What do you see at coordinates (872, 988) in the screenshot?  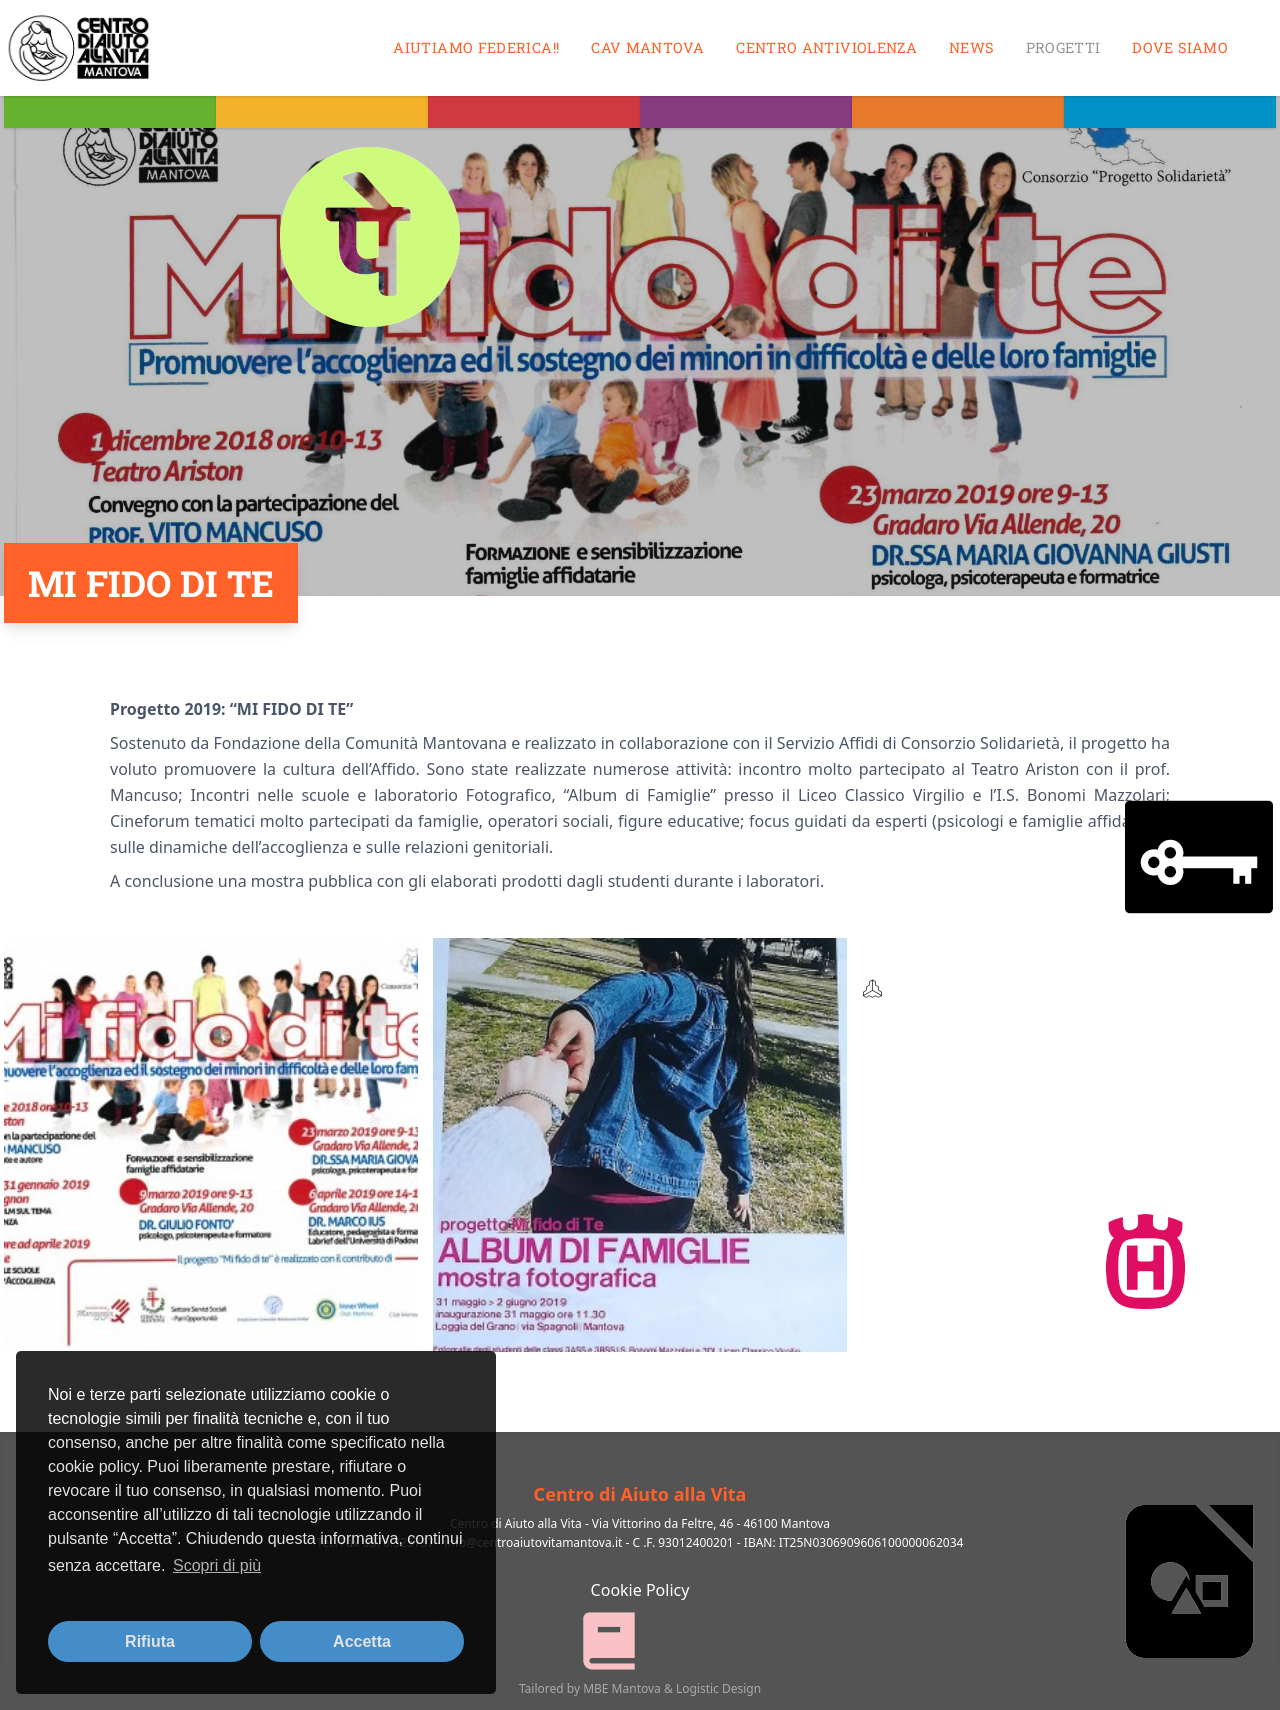 I see `open frontify brand management platform` at bounding box center [872, 988].